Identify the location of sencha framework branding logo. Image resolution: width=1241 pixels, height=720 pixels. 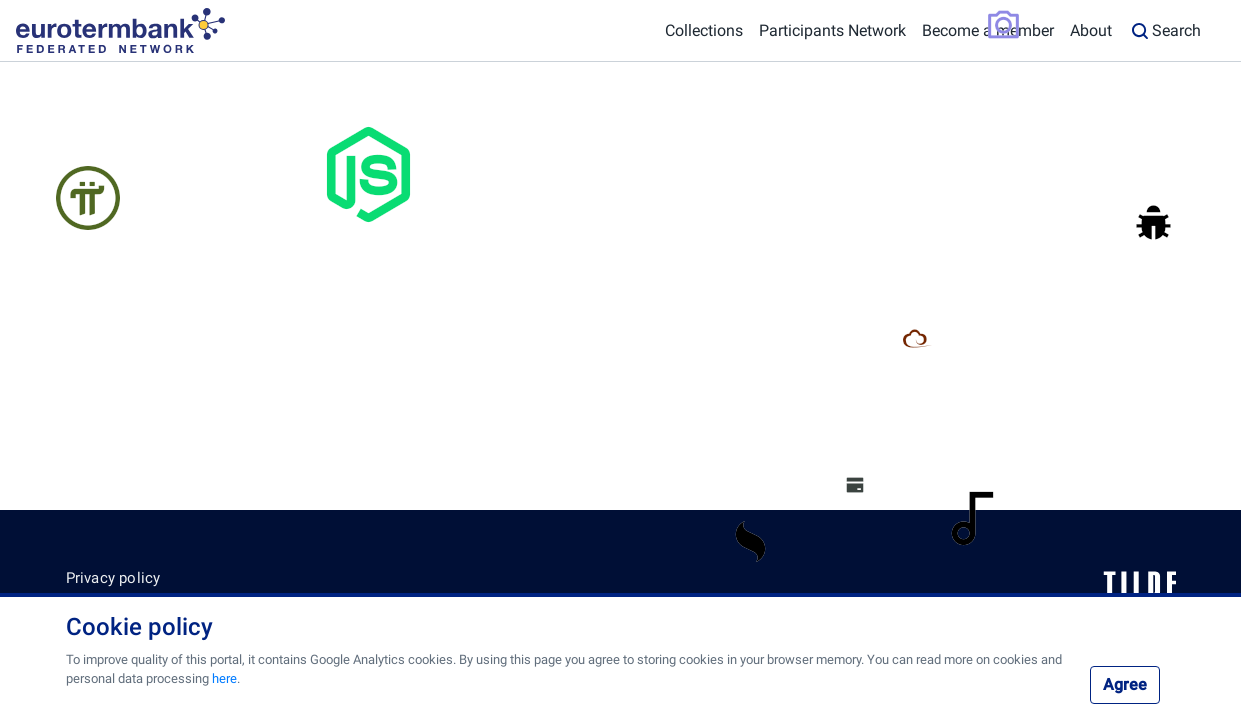
(750, 541).